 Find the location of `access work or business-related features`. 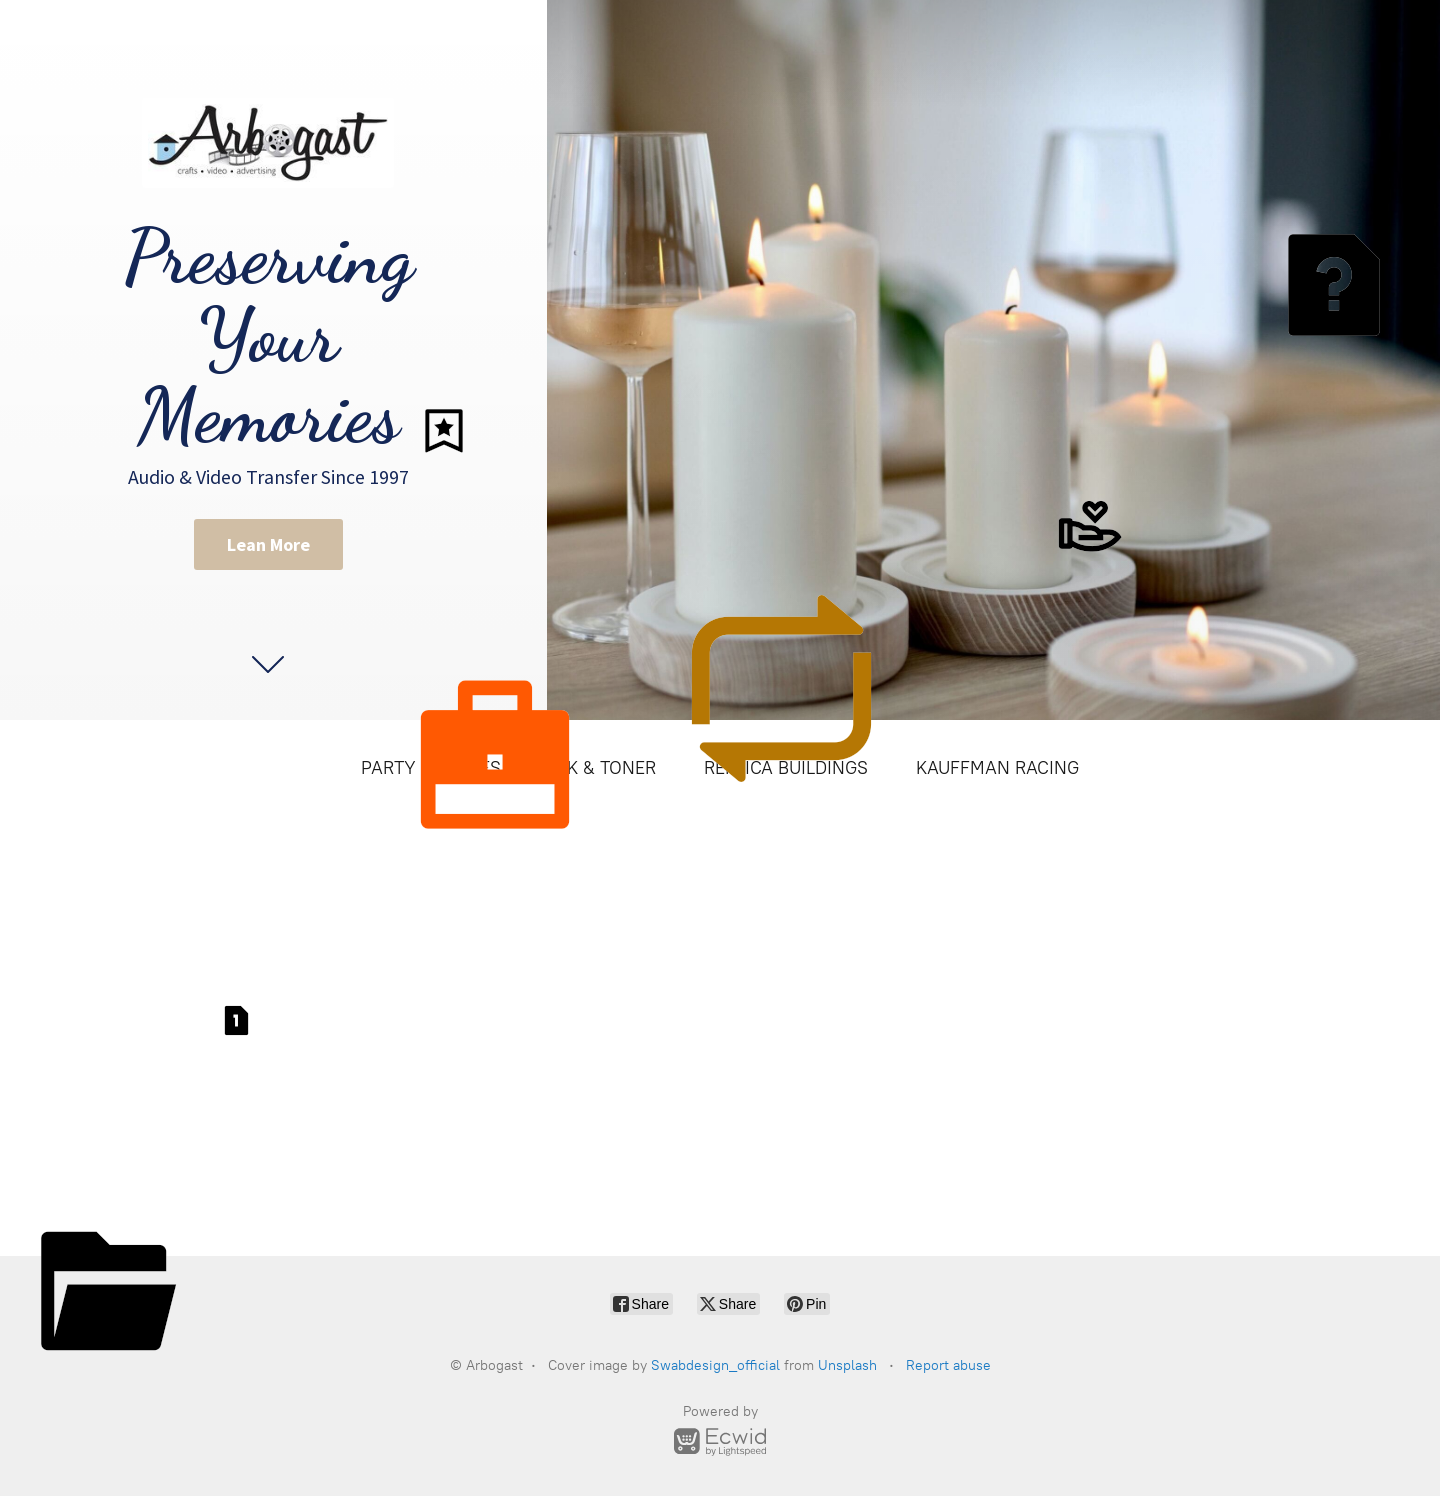

access work or business-related features is located at coordinates (495, 762).